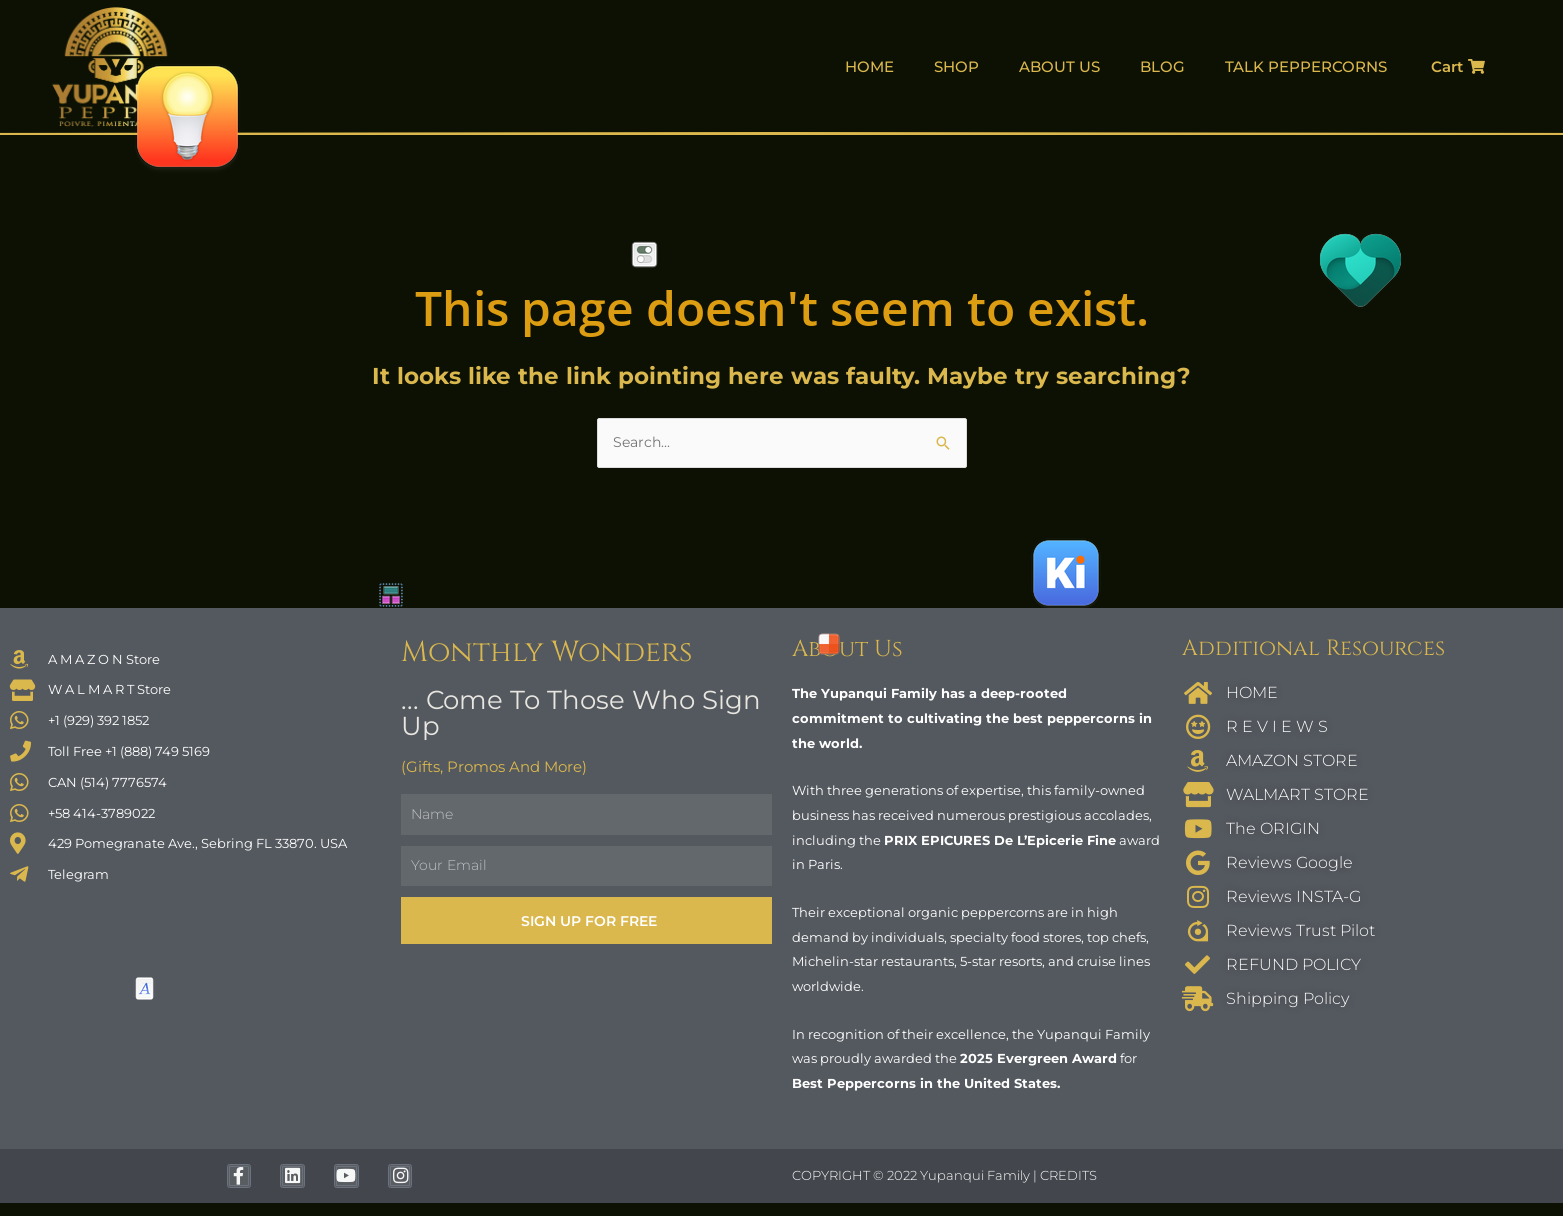 This screenshot has height=1216, width=1563. What do you see at coordinates (644, 254) in the screenshot?
I see `open gnome tweaks settings` at bounding box center [644, 254].